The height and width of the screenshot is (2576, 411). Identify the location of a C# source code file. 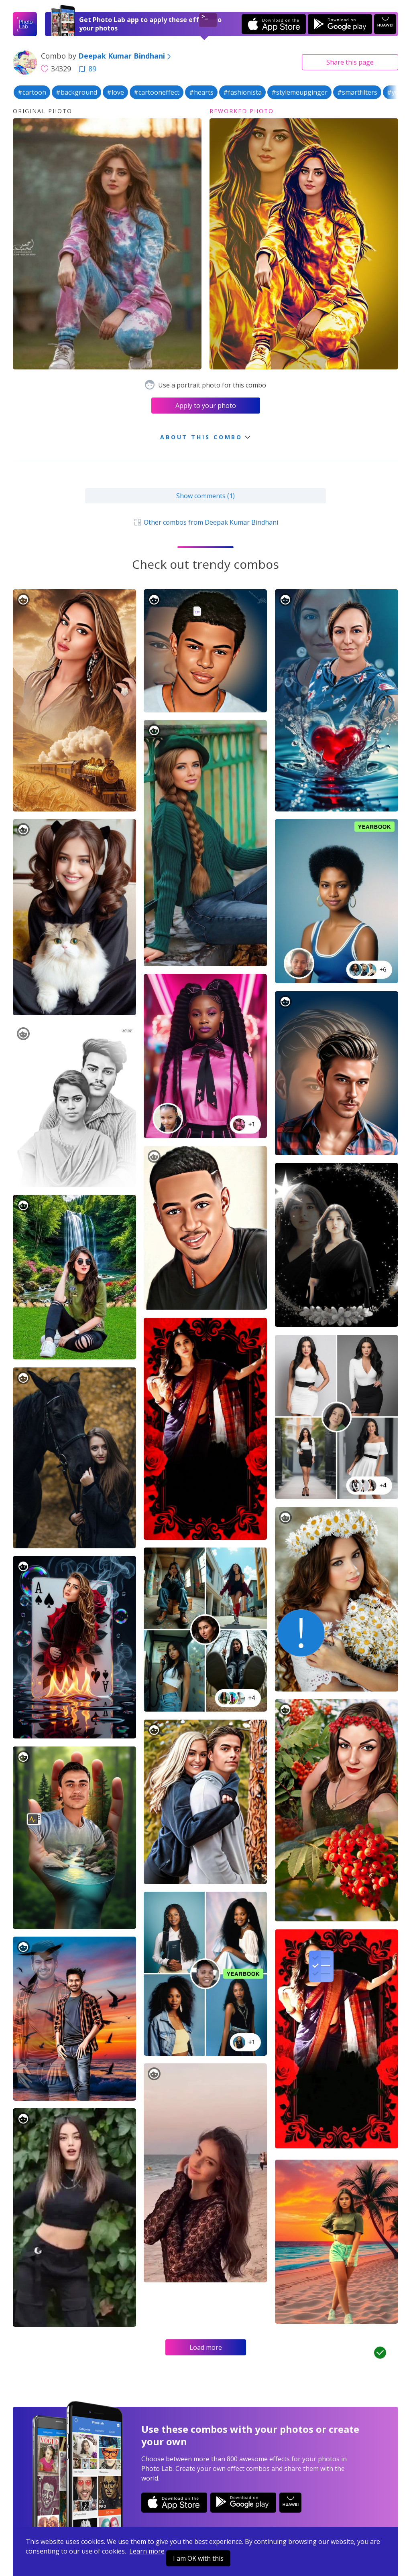
(197, 611).